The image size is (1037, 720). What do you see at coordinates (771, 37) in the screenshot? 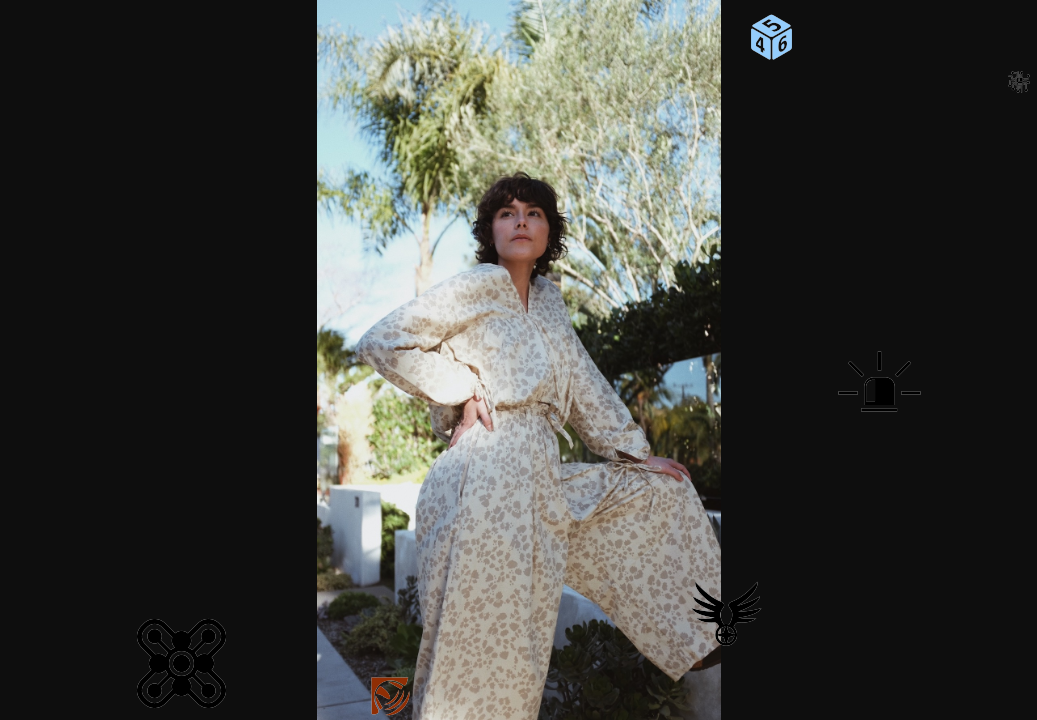
I see `roll the dice or start a random action` at bounding box center [771, 37].